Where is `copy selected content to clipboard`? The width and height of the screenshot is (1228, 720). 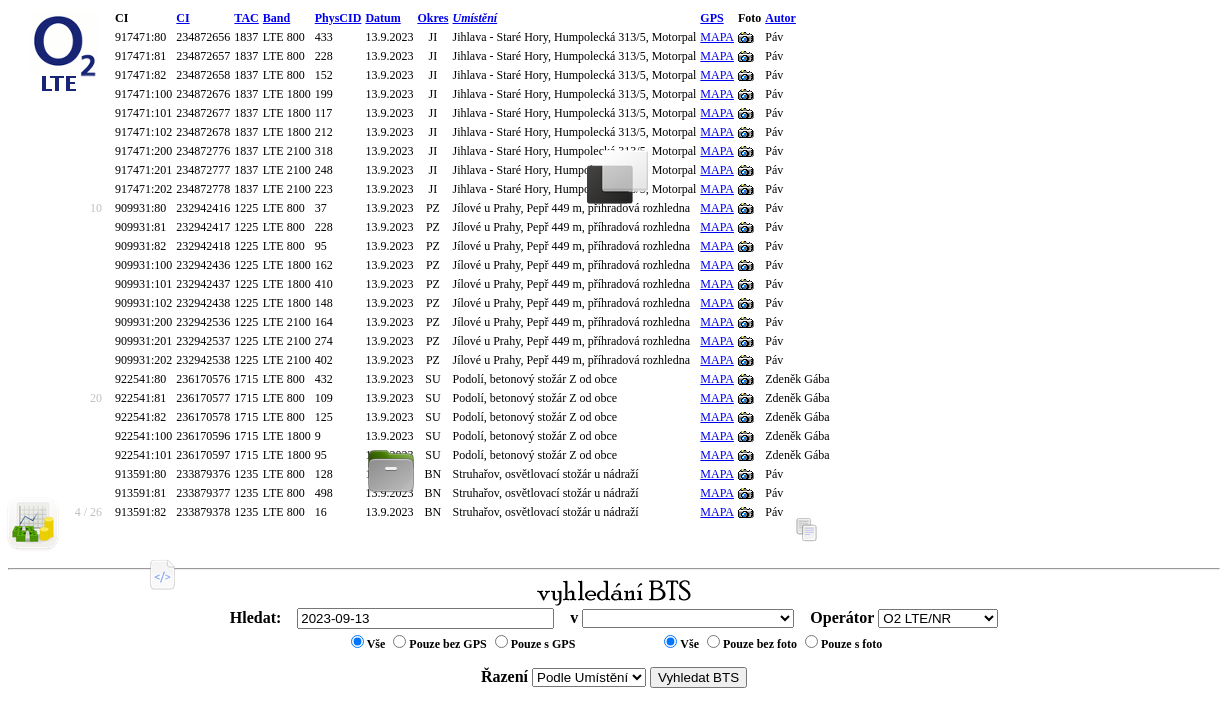 copy selected content to clipboard is located at coordinates (806, 529).